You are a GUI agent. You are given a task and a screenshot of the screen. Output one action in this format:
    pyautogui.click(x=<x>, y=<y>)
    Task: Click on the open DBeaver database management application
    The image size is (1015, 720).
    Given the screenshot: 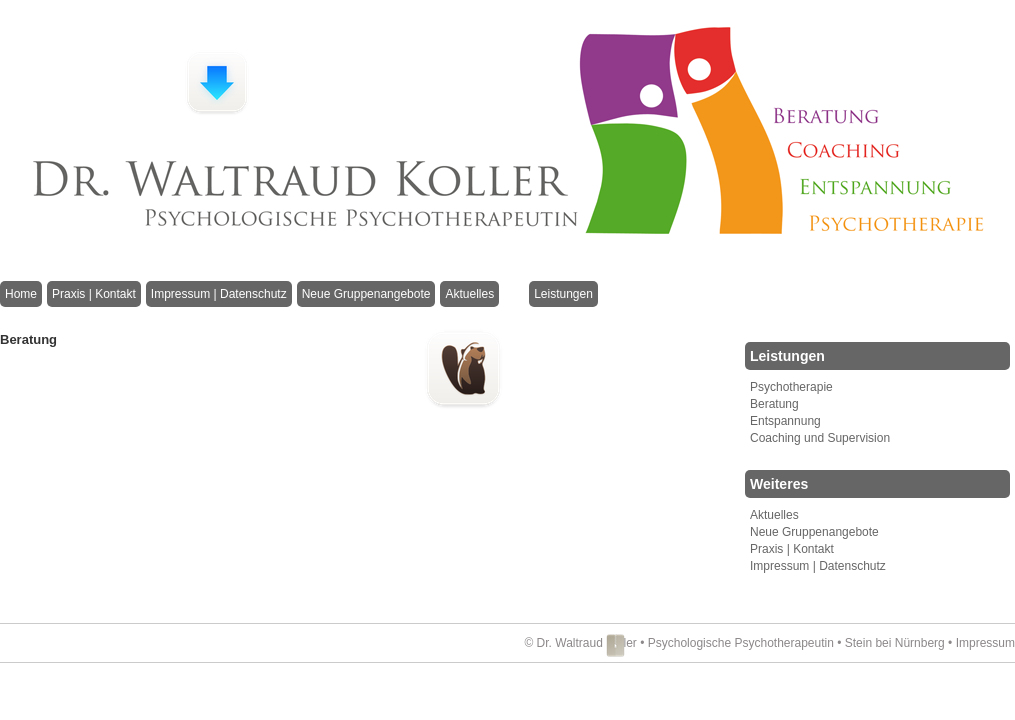 What is the action you would take?
    pyautogui.click(x=463, y=368)
    